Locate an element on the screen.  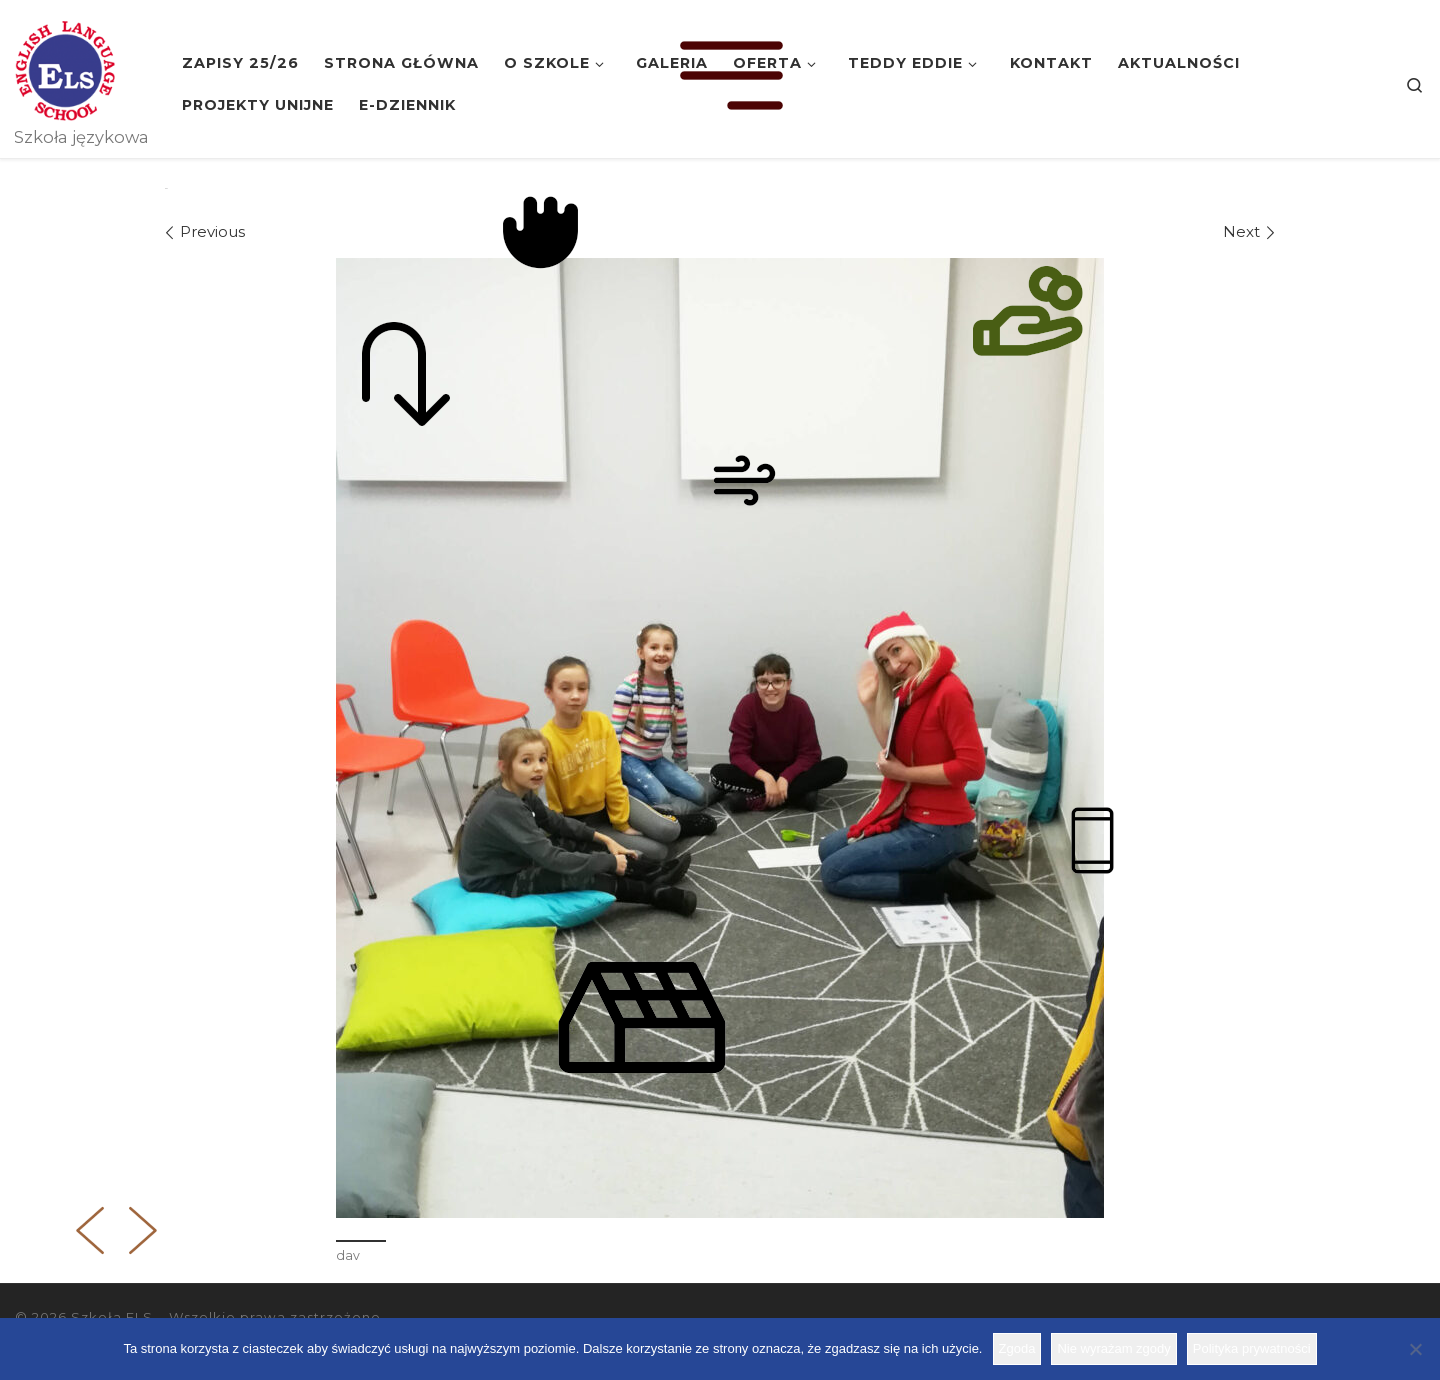
view solar panel system status is located at coordinates (642, 1023).